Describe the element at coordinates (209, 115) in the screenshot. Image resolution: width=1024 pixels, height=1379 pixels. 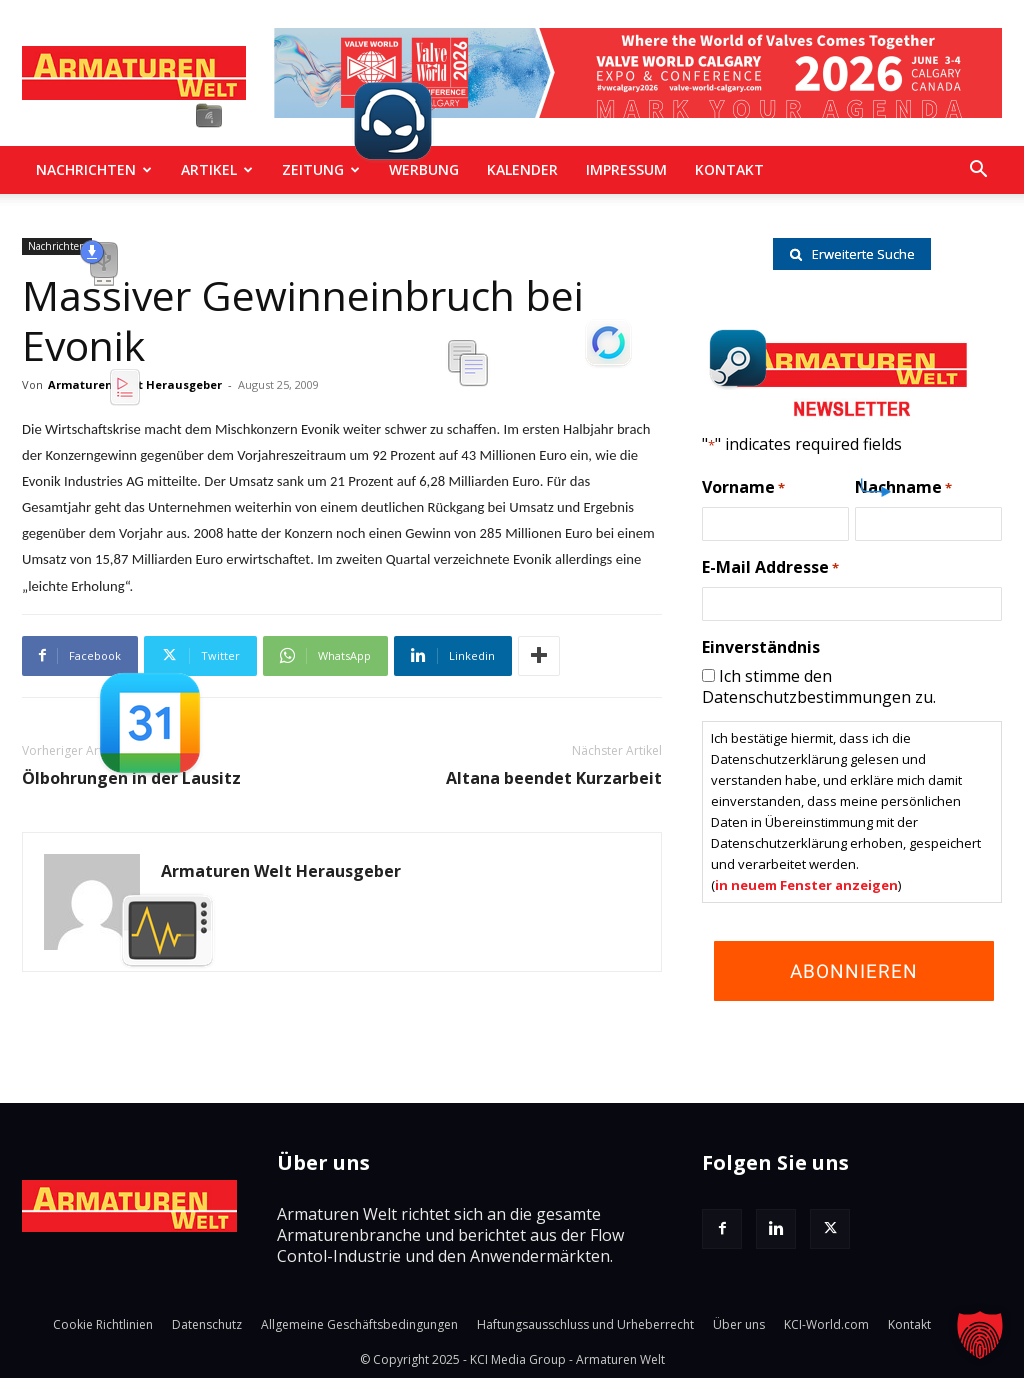
I see `folder synced with insync cloud service` at that location.